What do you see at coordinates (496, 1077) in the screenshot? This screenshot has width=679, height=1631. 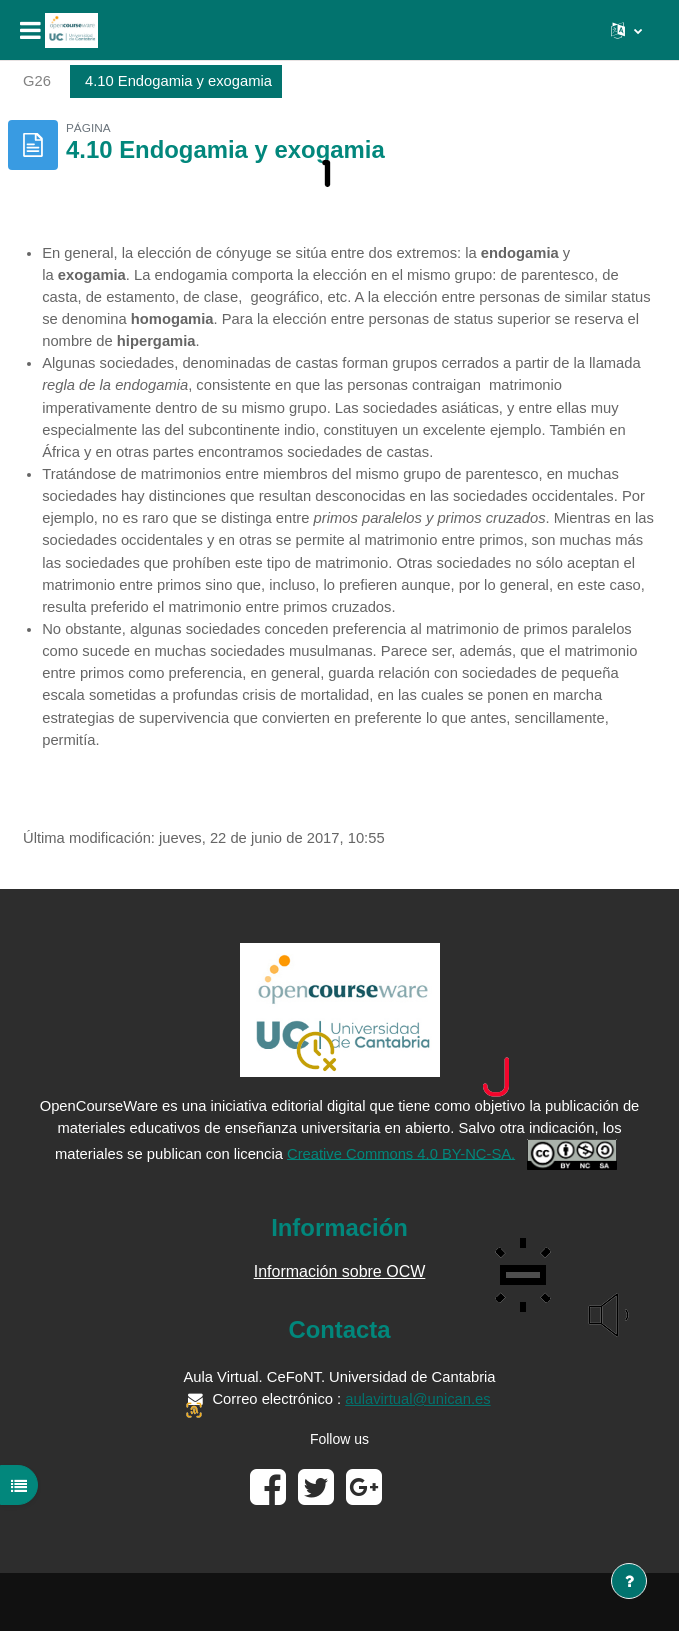 I see `represents the letter J in text formatting or typography` at bounding box center [496, 1077].